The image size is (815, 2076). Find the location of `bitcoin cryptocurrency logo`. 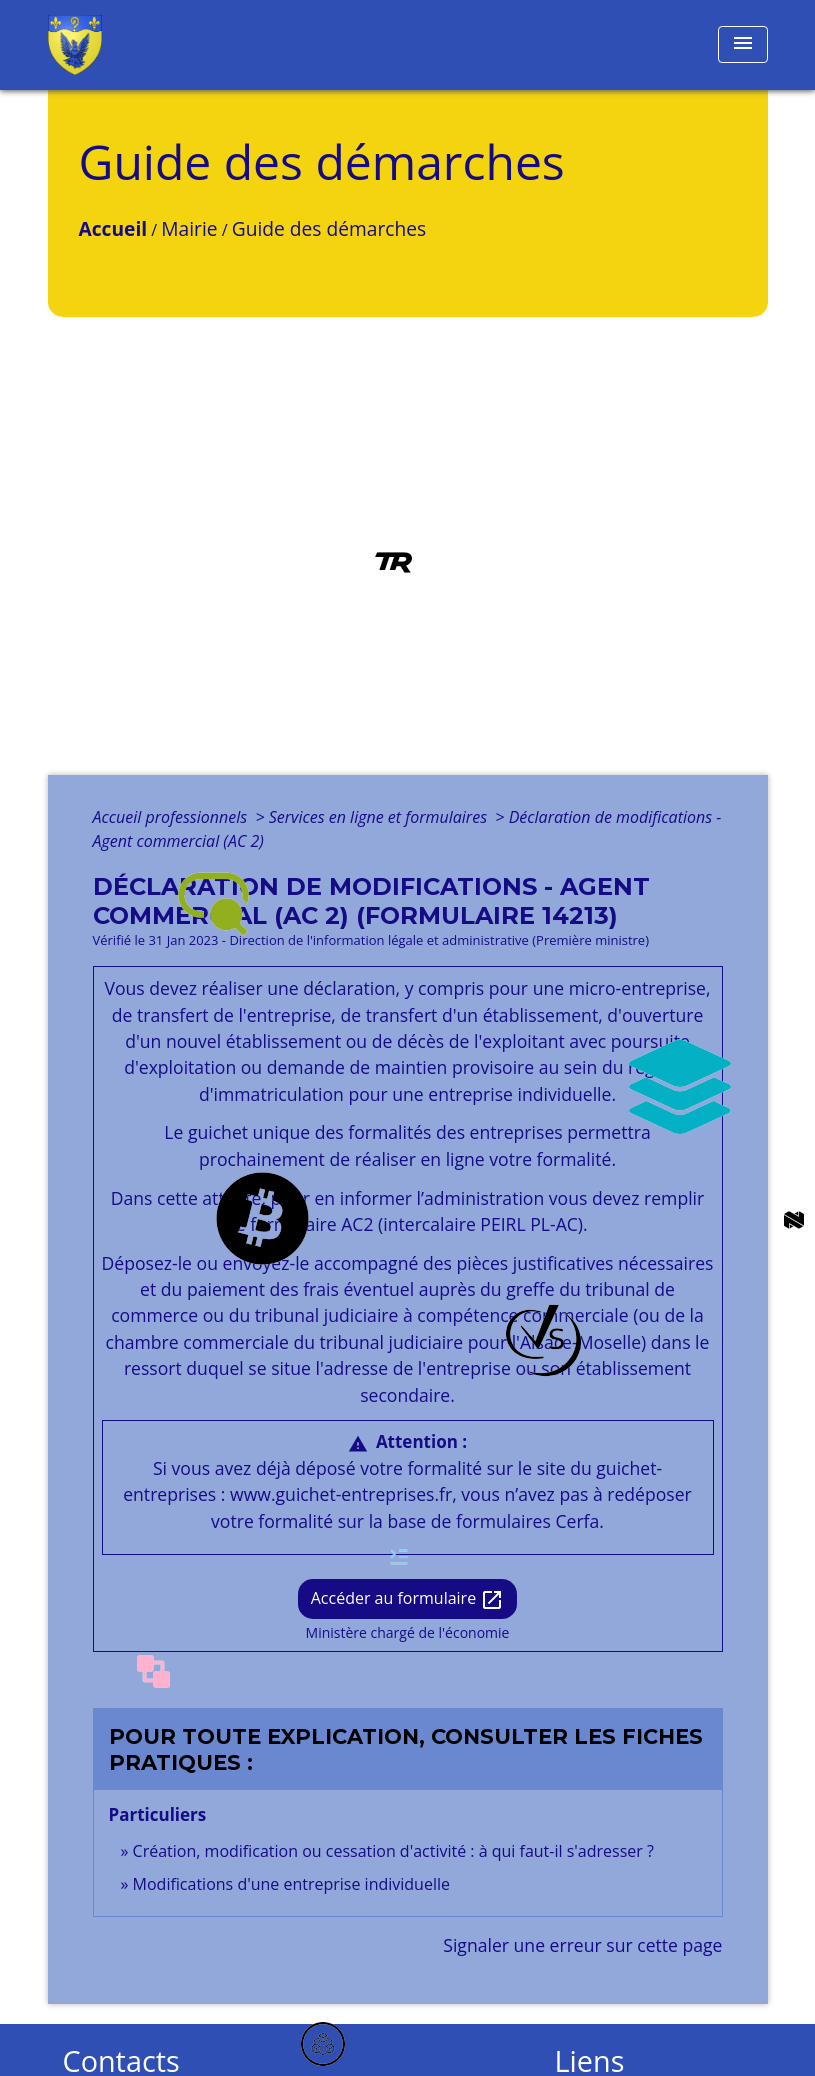

bitcoin cryptocurrency logo is located at coordinates (262, 1218).